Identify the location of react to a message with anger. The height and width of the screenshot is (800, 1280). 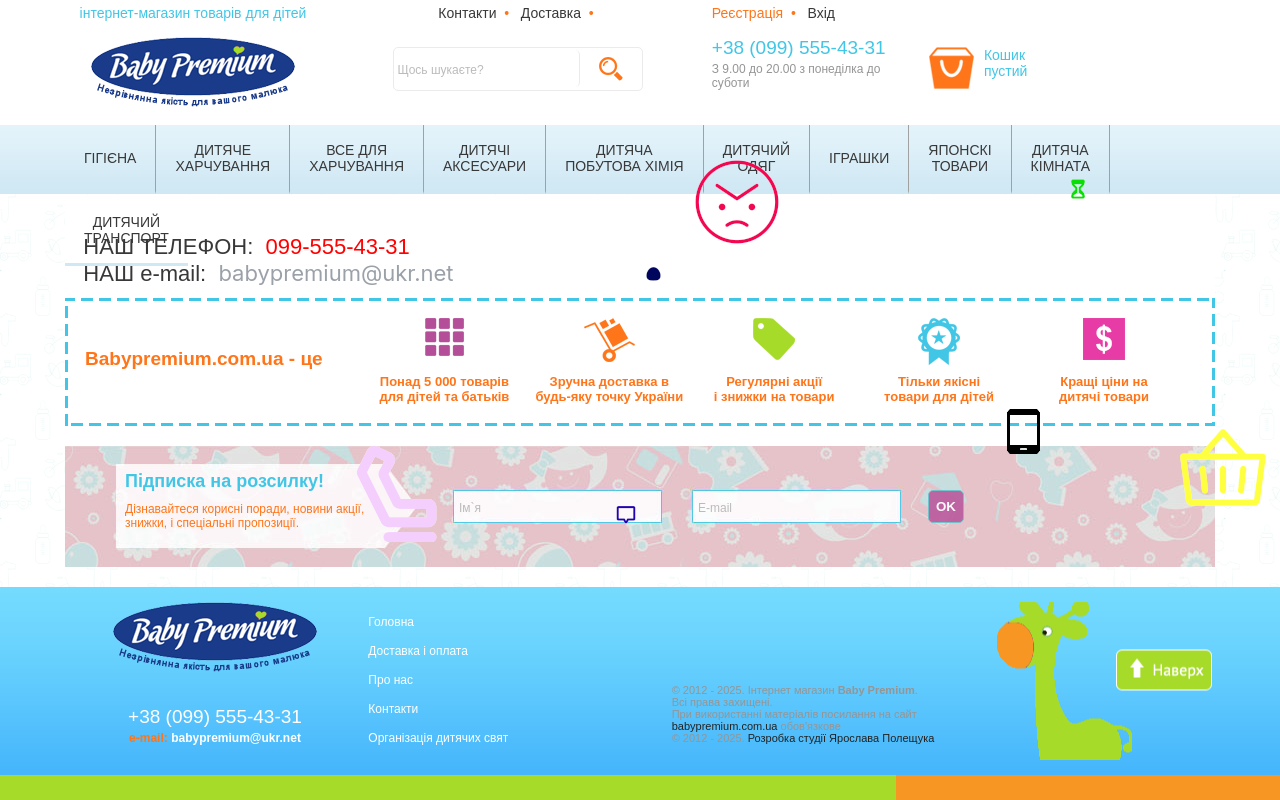
(737, 202).